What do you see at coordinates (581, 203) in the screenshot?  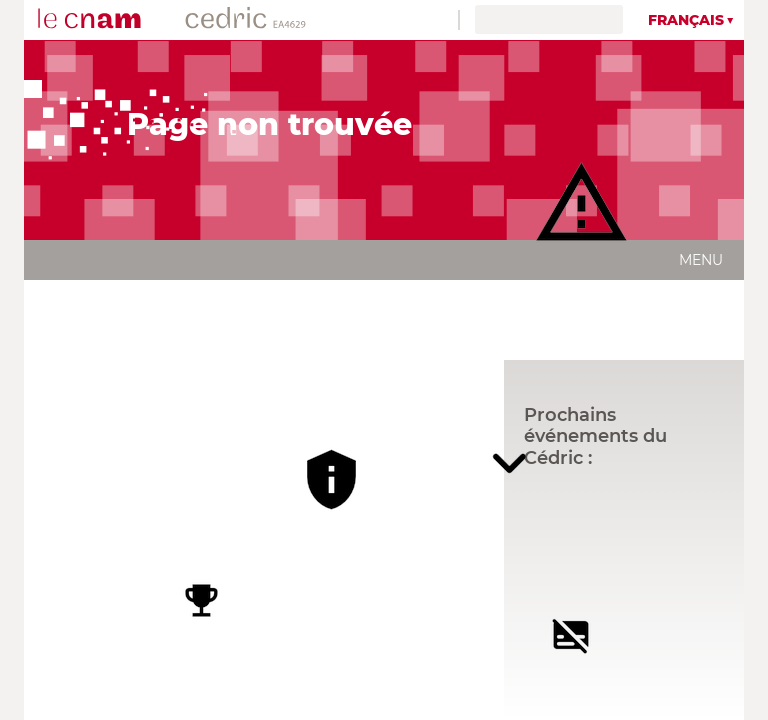 I see `indicates a warning or caution state` at bounding box center [581, 203].